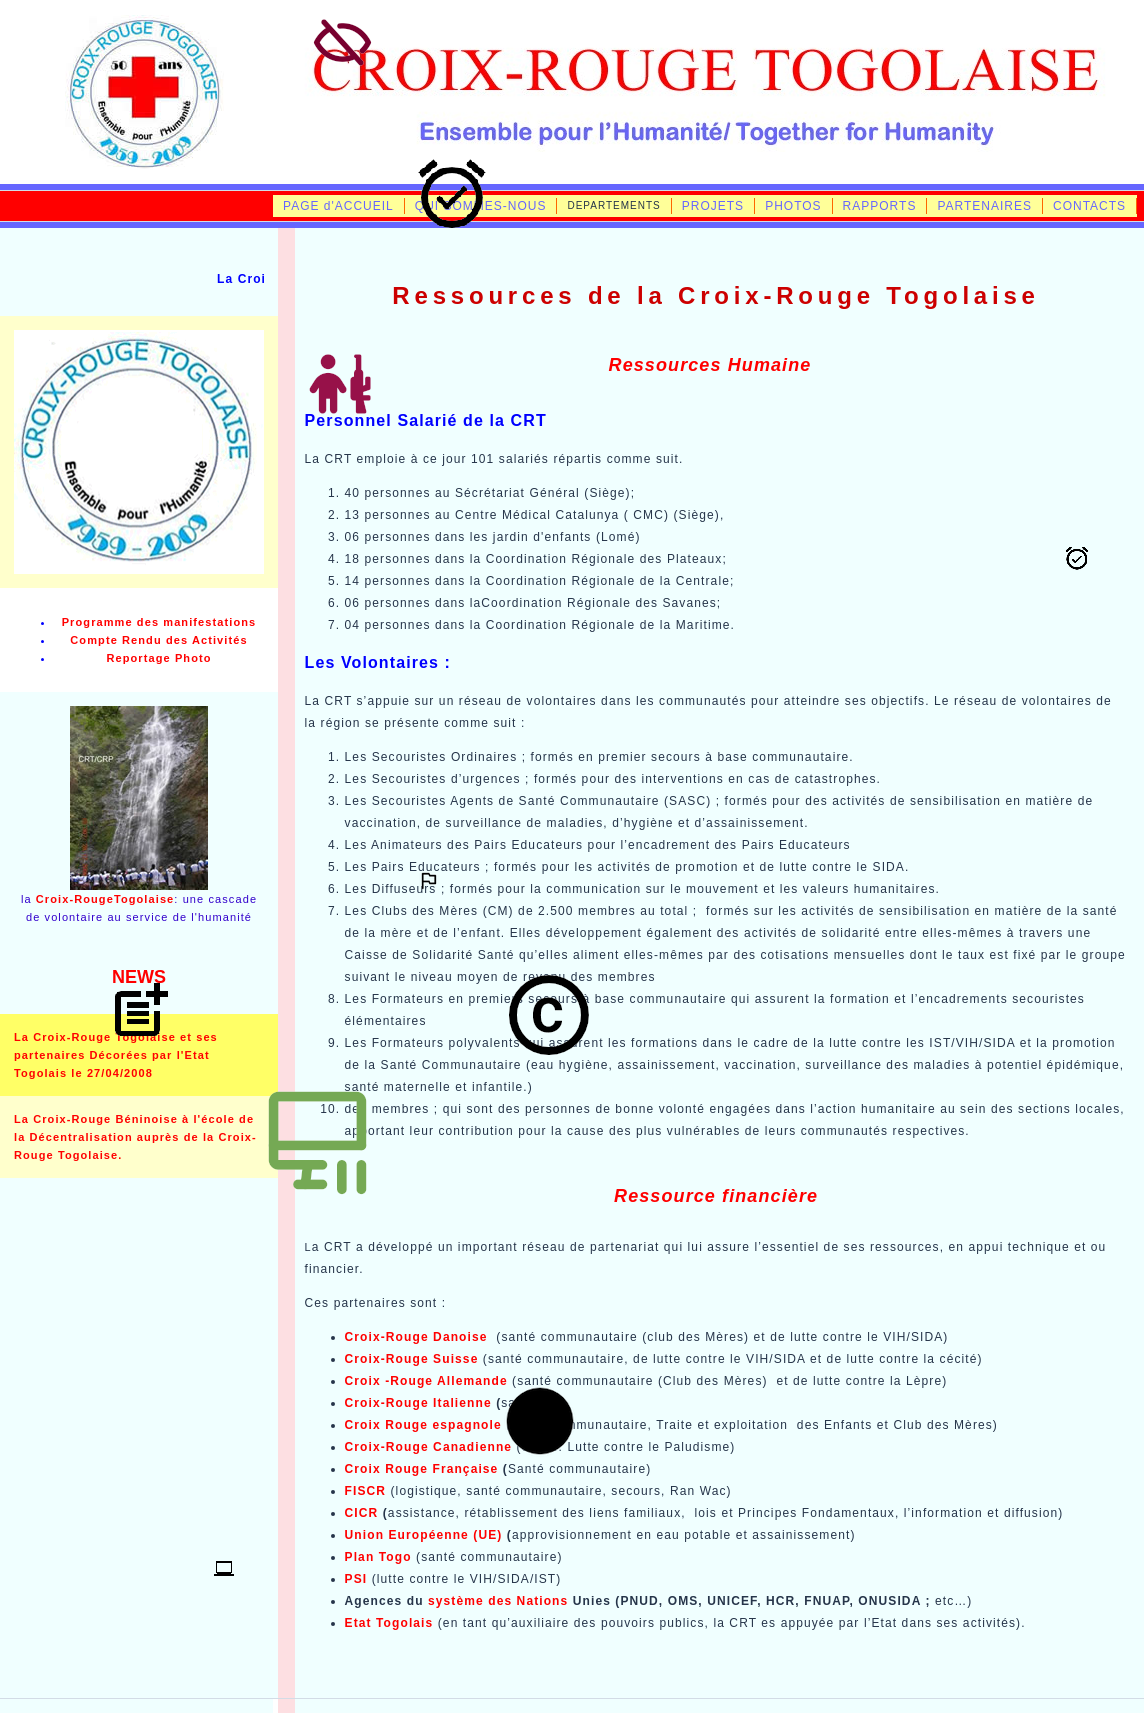 This screenshot has height=1713, width=1144. I want to click on hide password or sensitive content, so click(342, 42).